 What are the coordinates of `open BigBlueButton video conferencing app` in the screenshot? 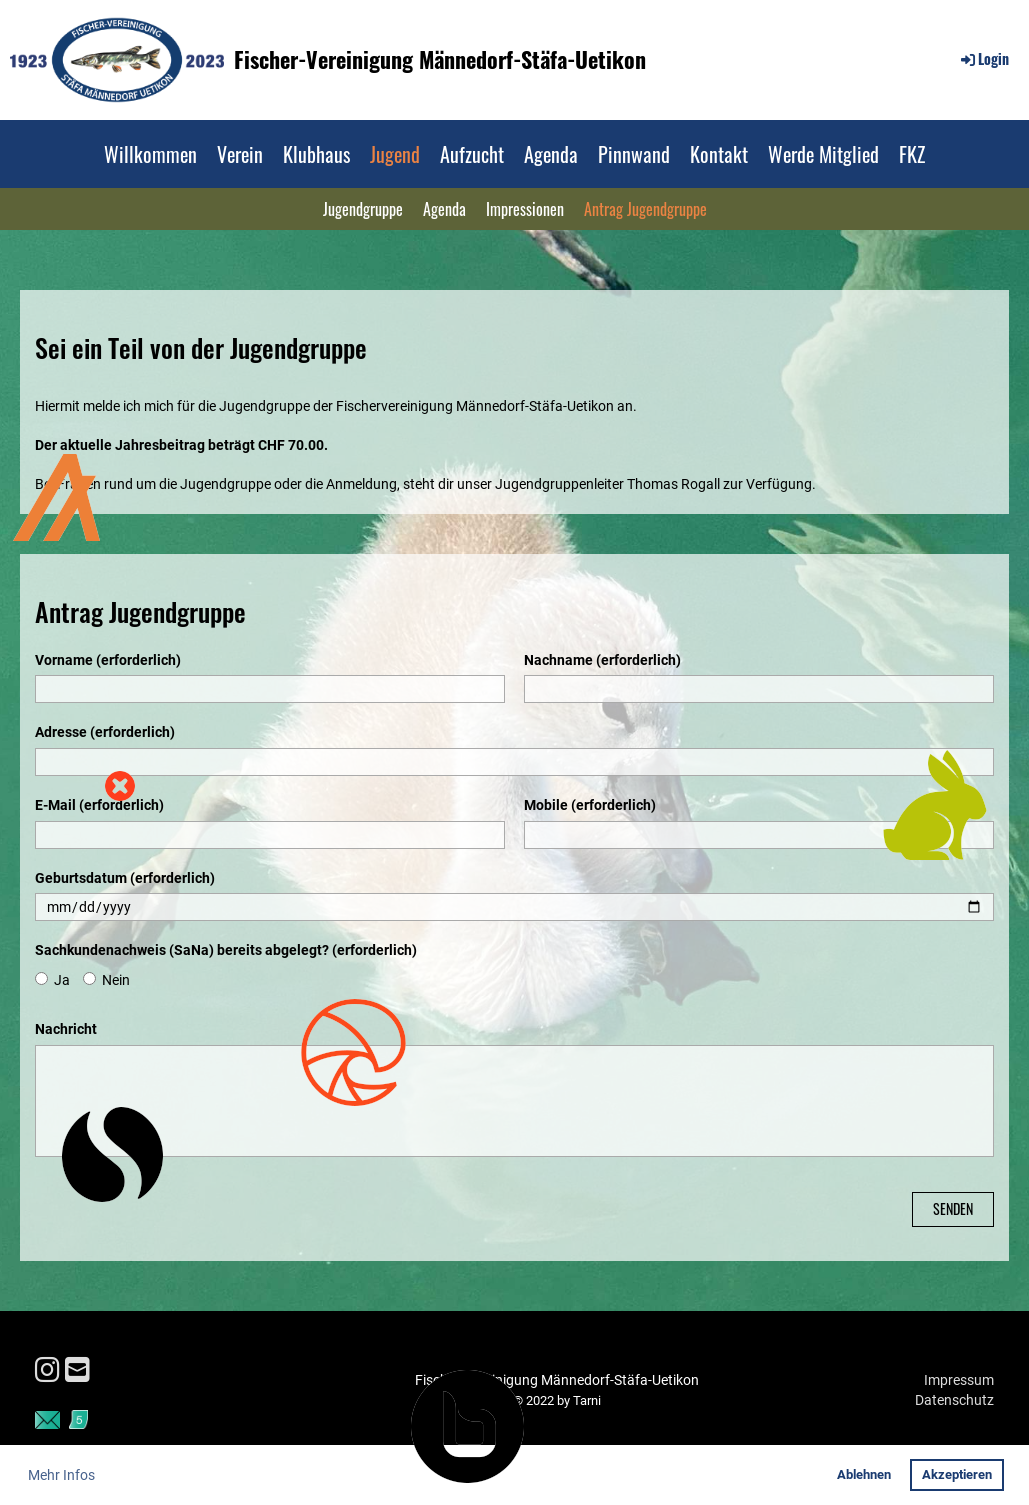 It's located at (467, 1426).